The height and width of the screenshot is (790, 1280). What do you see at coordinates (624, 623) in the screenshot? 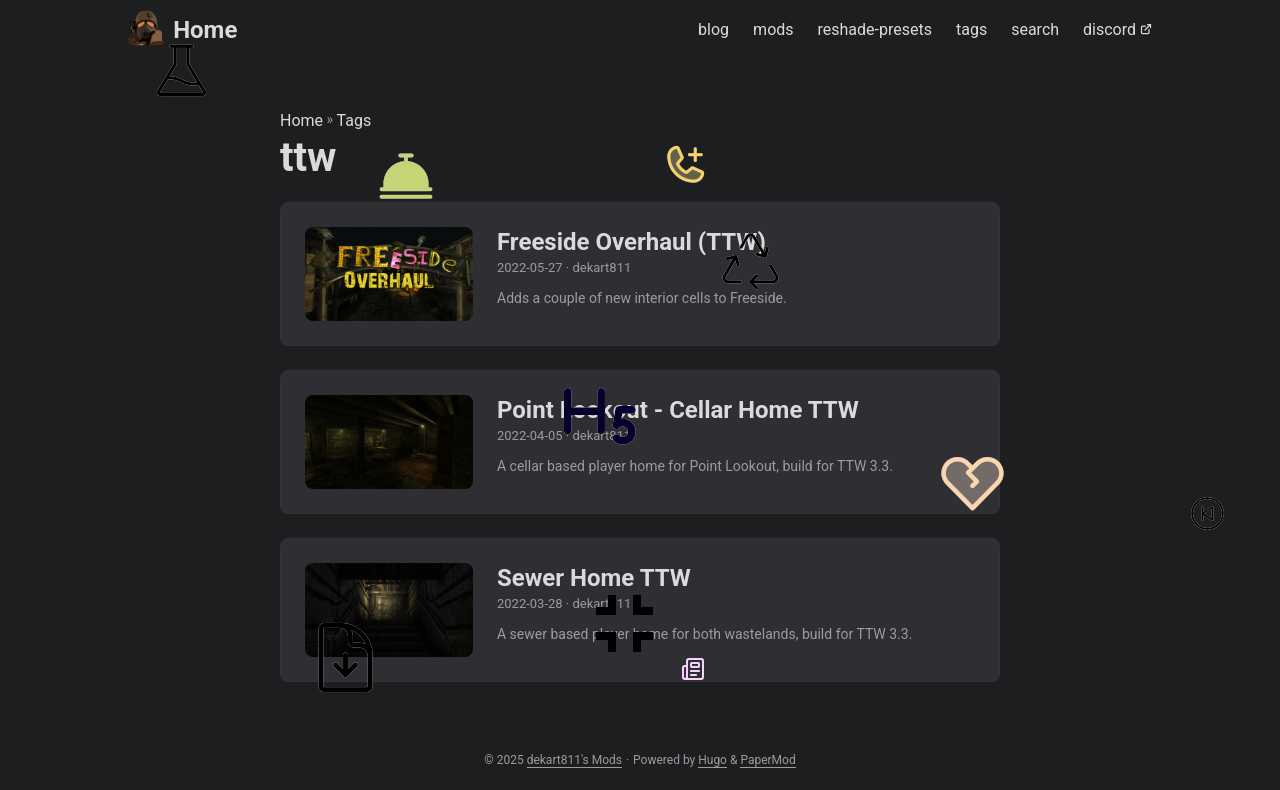
I see `exit fullscreen mode` at bounding box center [624, 623].